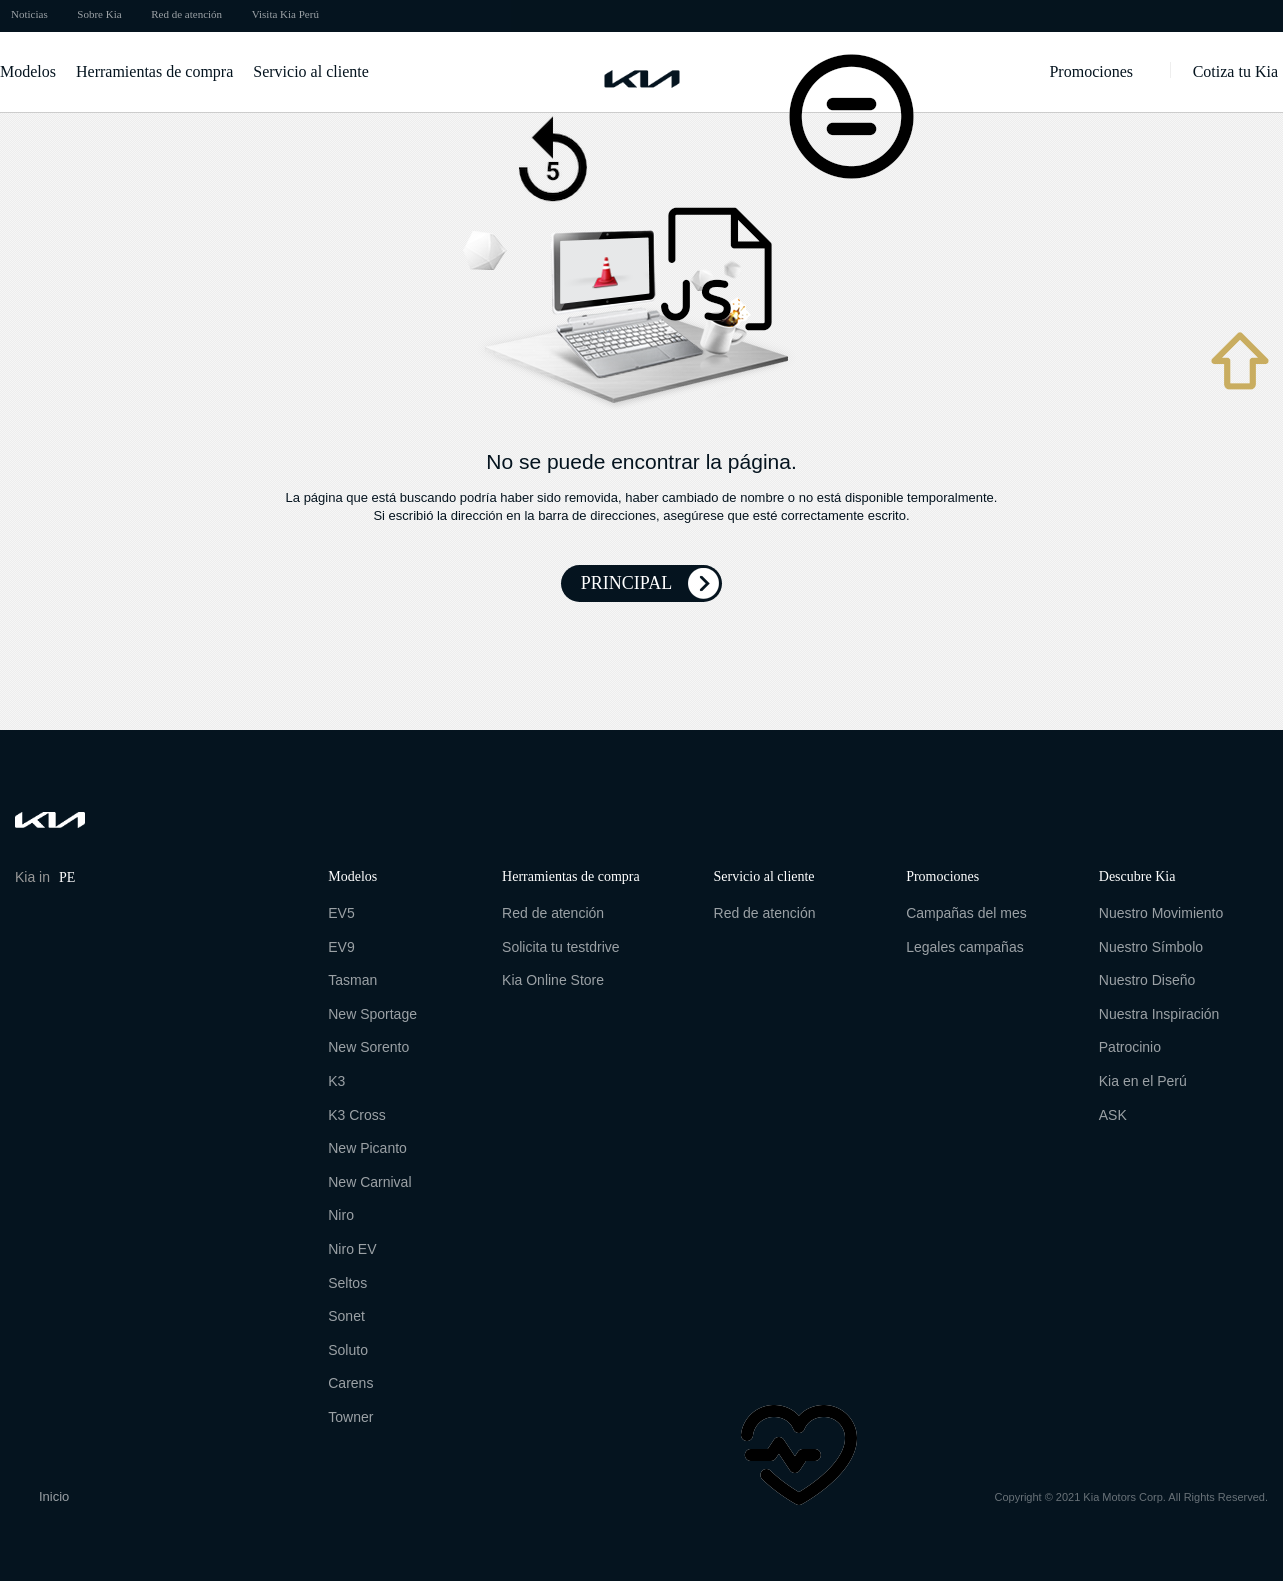 This screenshot has width=1283, height=1581. Describe the element at coordinates (1240, 363) in the screenshot. I see `upload a file or content` at that location.